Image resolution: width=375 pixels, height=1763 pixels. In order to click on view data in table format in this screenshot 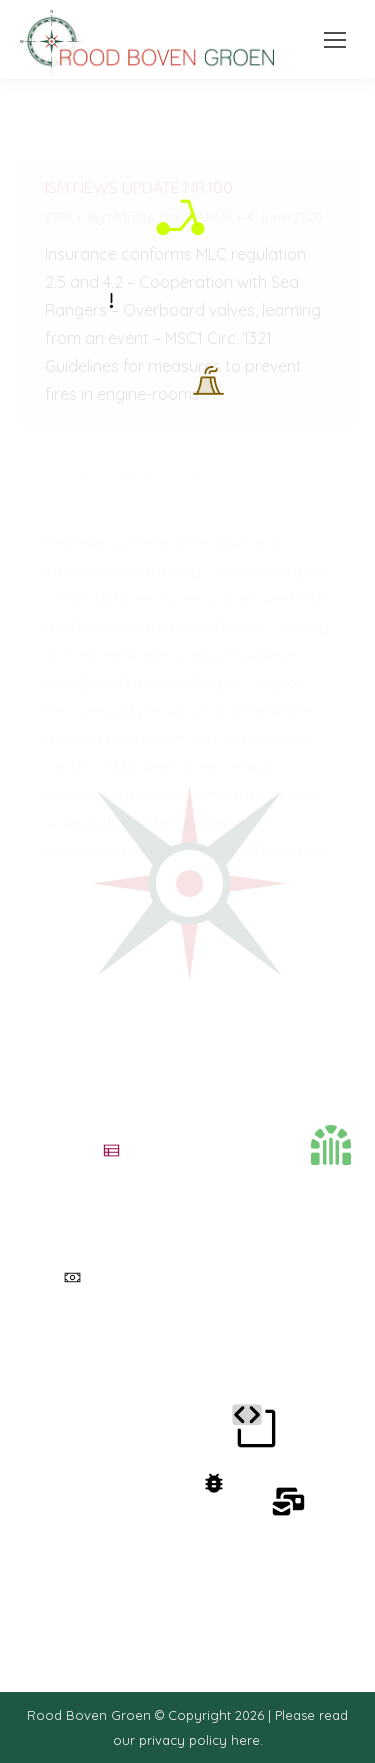, I will do `click(111, 1150)`.